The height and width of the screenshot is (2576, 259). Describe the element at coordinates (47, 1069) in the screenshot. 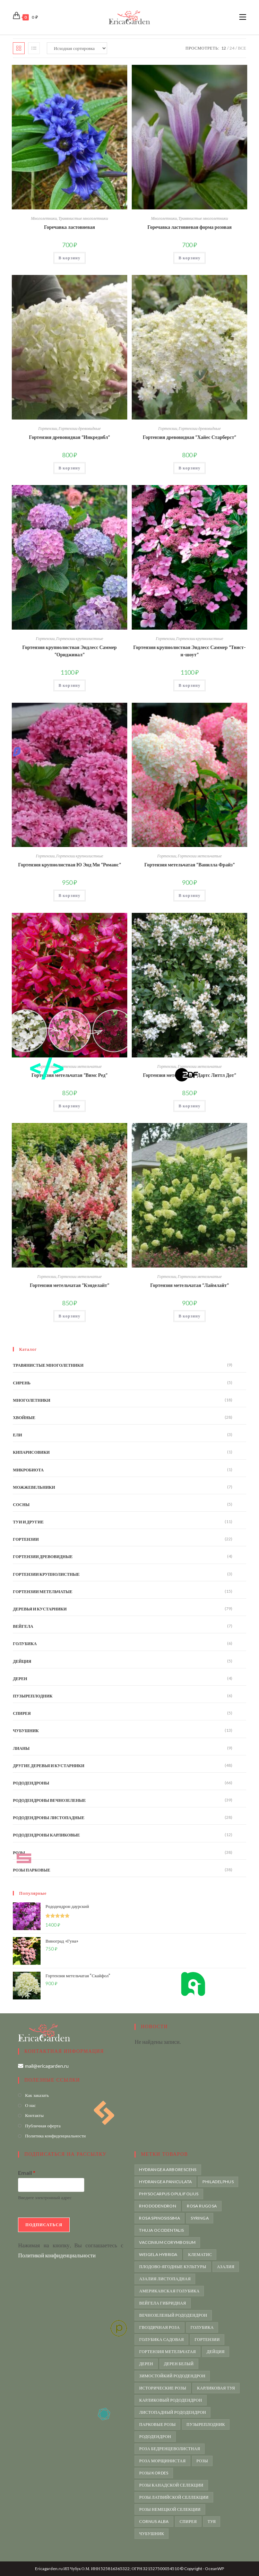

I see `htmx library or framework logo` at that location.